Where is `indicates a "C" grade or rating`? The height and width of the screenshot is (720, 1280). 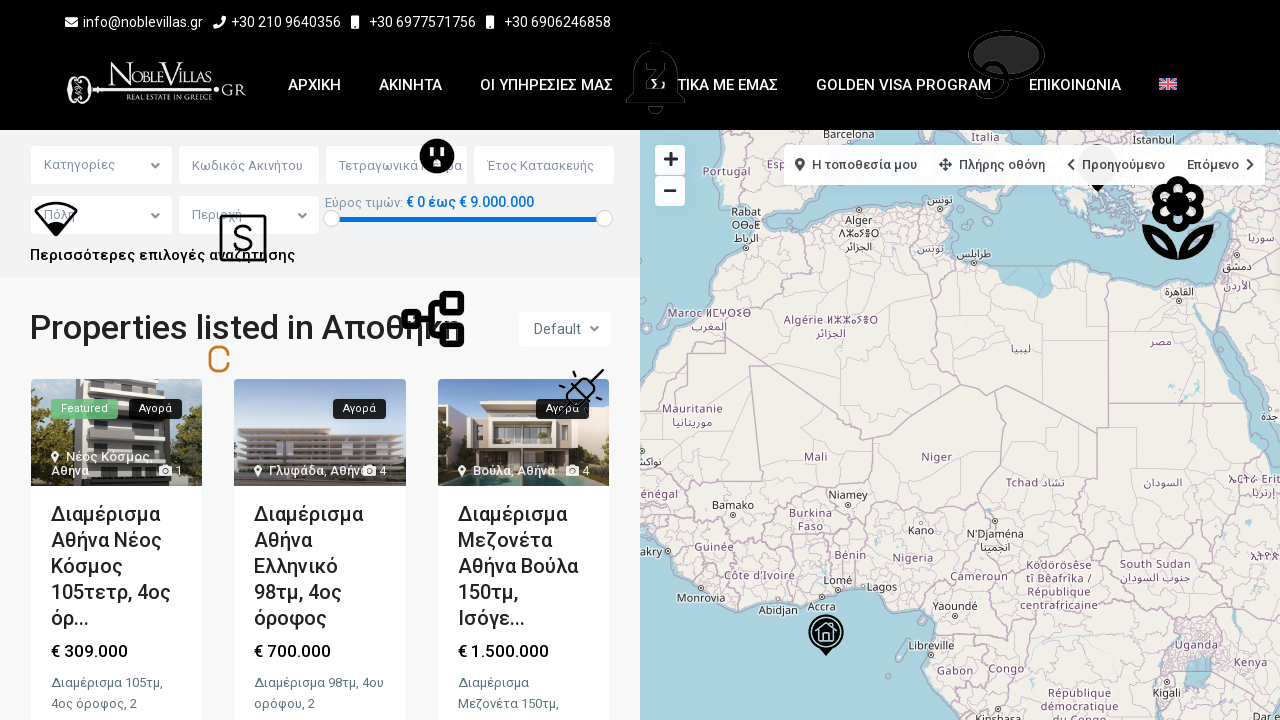
indicates a "C" grade or rating is located at coordinates (219, 359).